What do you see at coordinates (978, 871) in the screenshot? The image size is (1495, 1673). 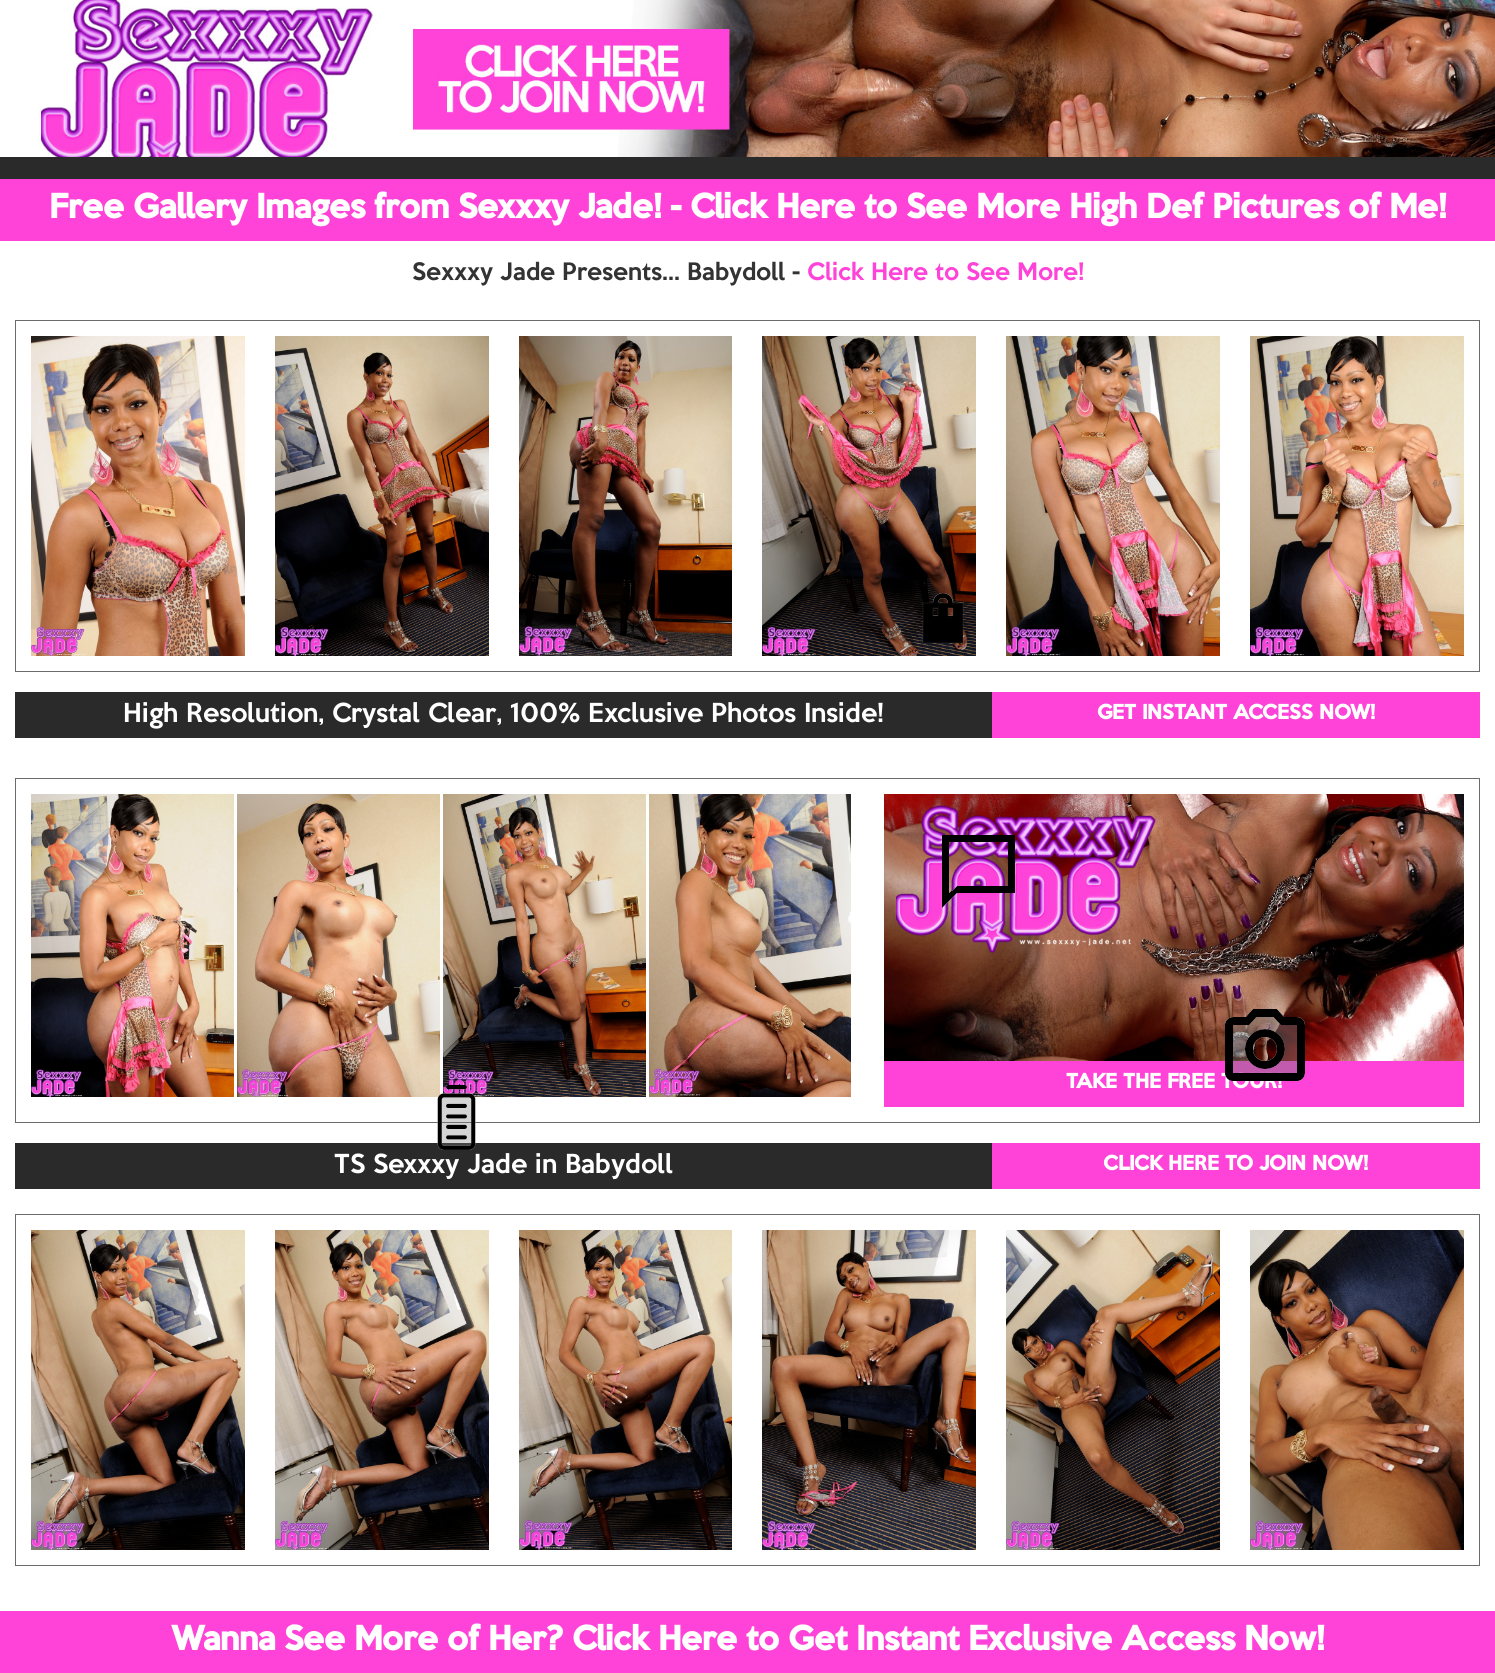 I see `open chat or messaging` at bounding box center [978, 871].